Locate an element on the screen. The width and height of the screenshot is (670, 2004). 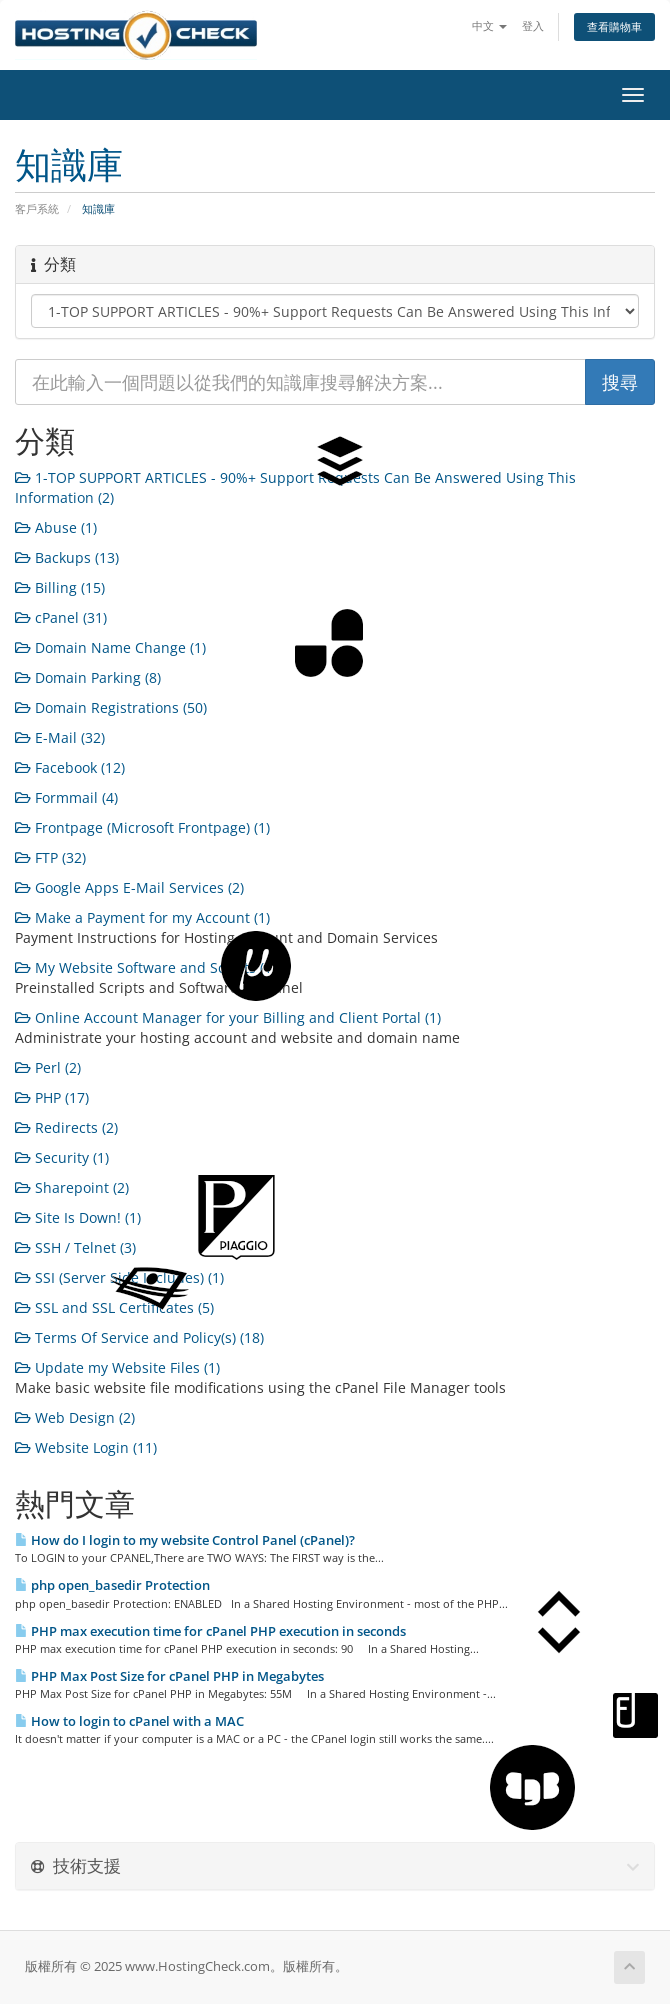
EnterpriseDB company logo is located at coordinates (532, 1787).